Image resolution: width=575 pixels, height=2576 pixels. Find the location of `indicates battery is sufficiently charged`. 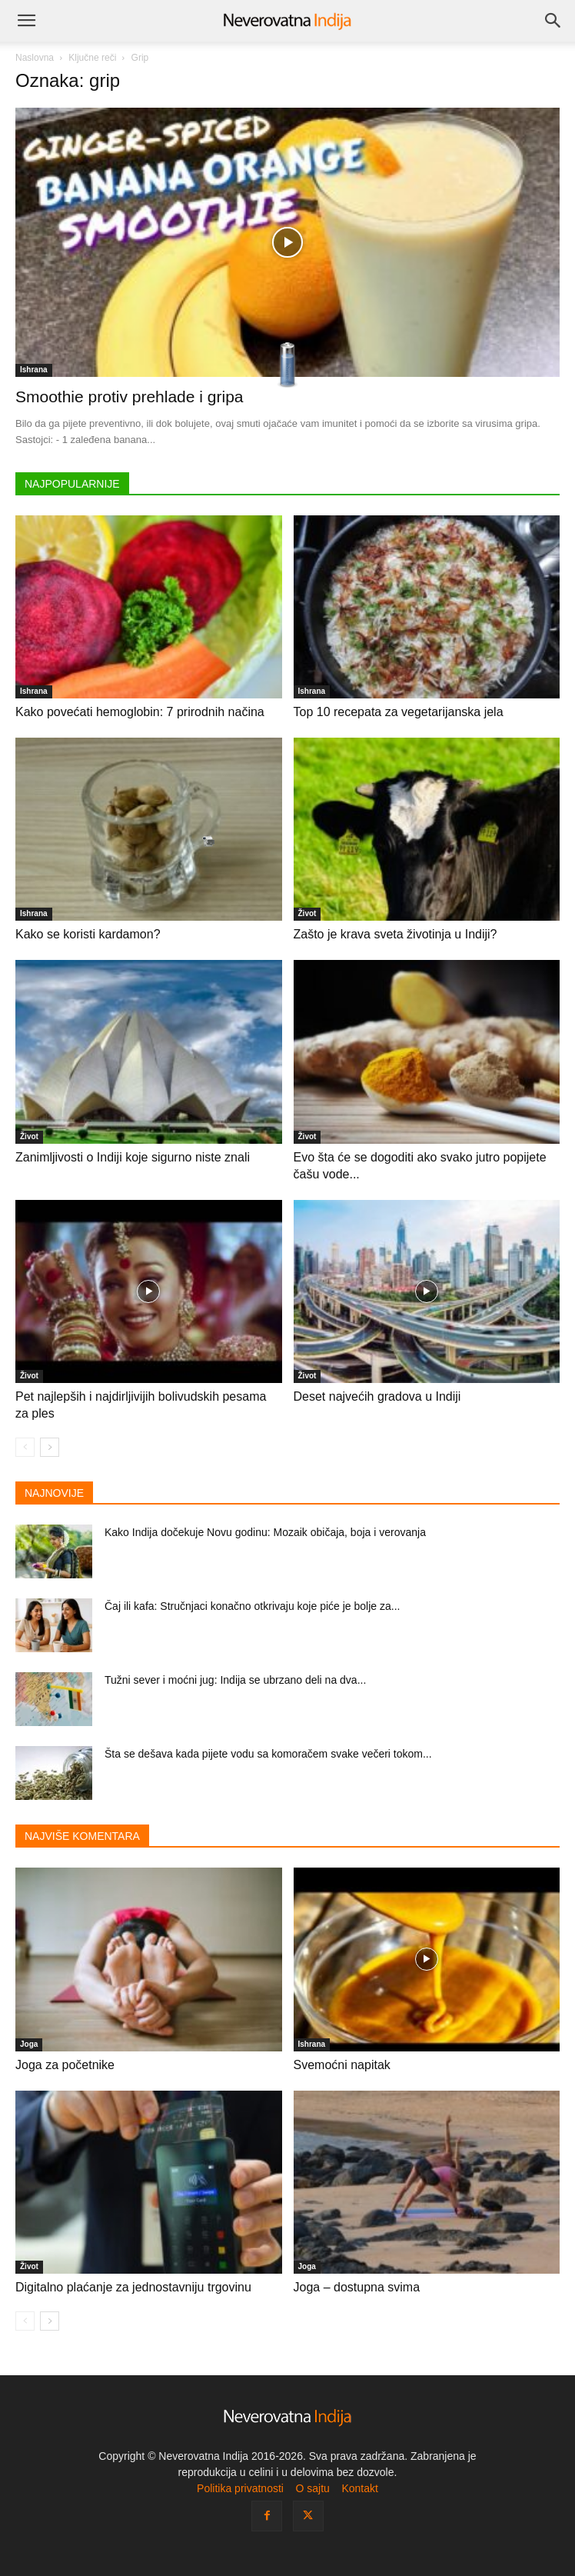

indicates battery is sufficiently charged is located at coordinates (288, 365).